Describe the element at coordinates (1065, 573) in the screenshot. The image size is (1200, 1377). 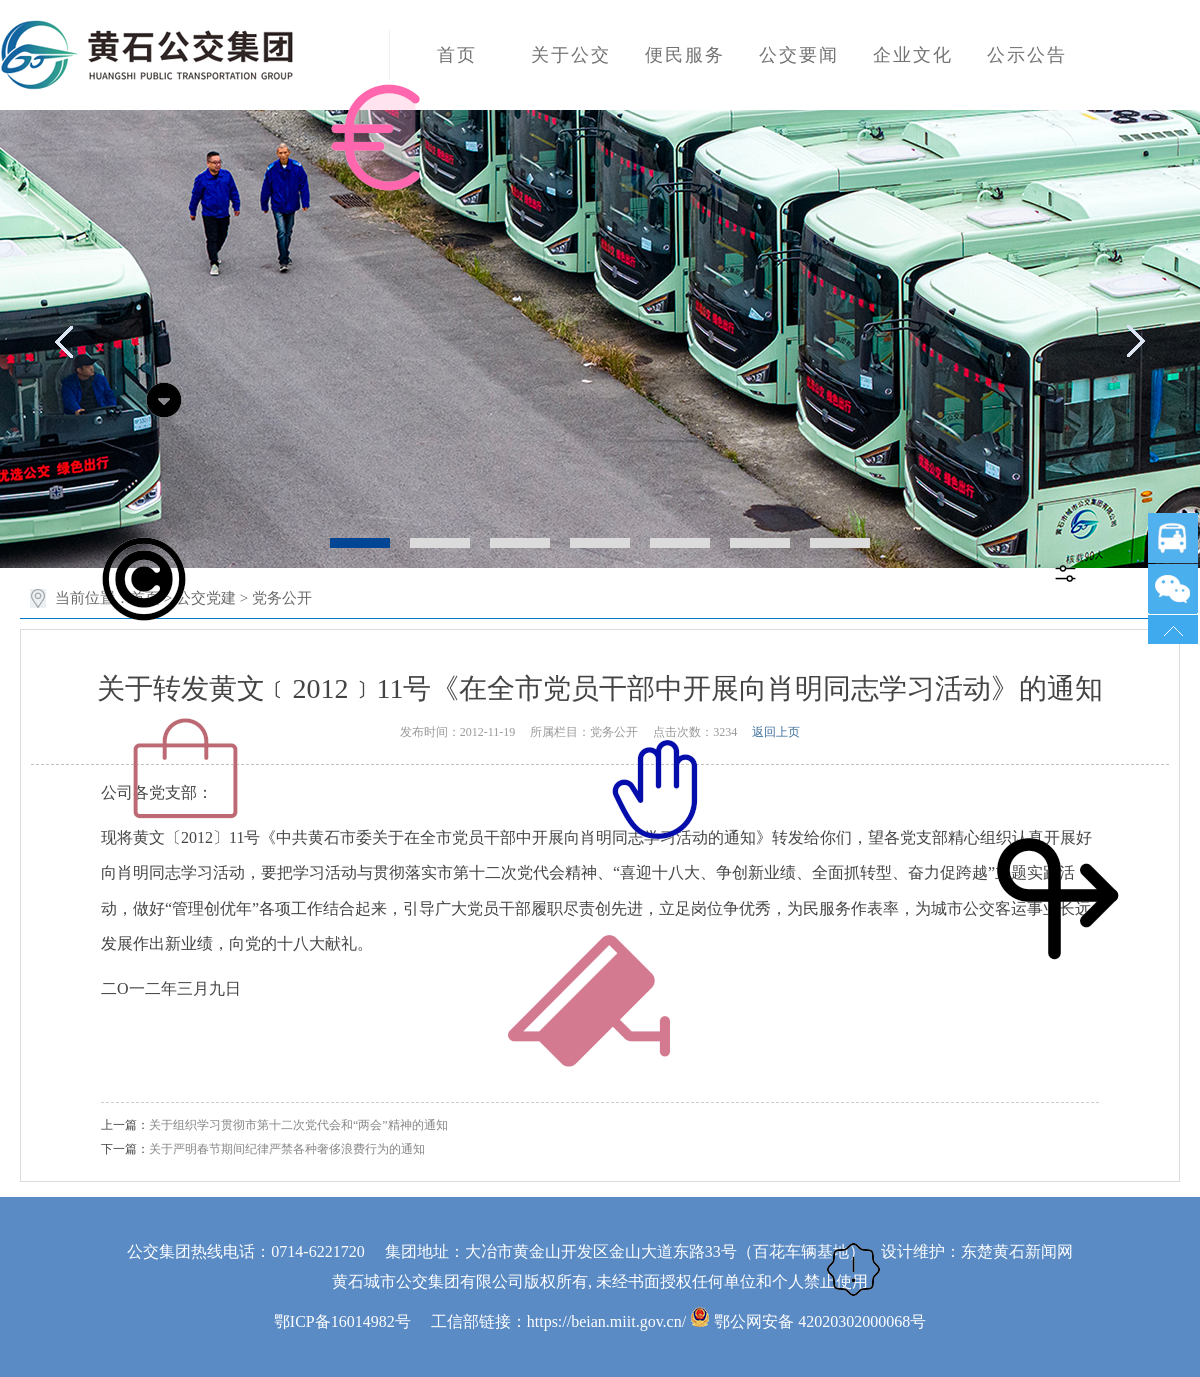
I see `adjust settings or preferences` at that location.